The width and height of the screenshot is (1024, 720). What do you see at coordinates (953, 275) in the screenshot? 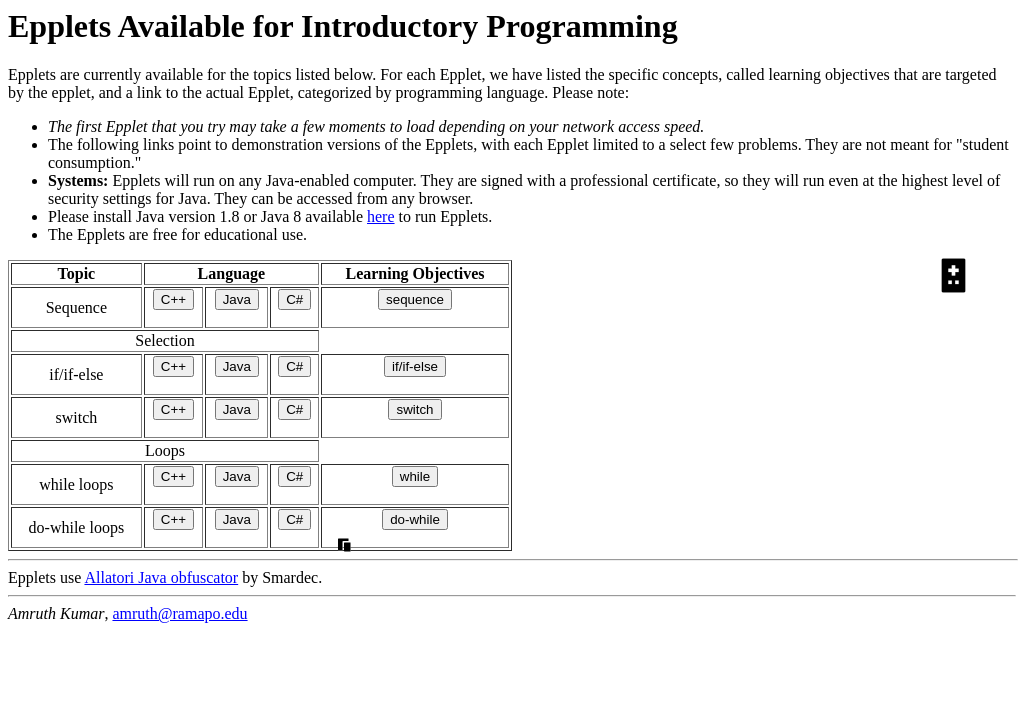
I see `access remote control functionality` at bounding box center [953, 275].